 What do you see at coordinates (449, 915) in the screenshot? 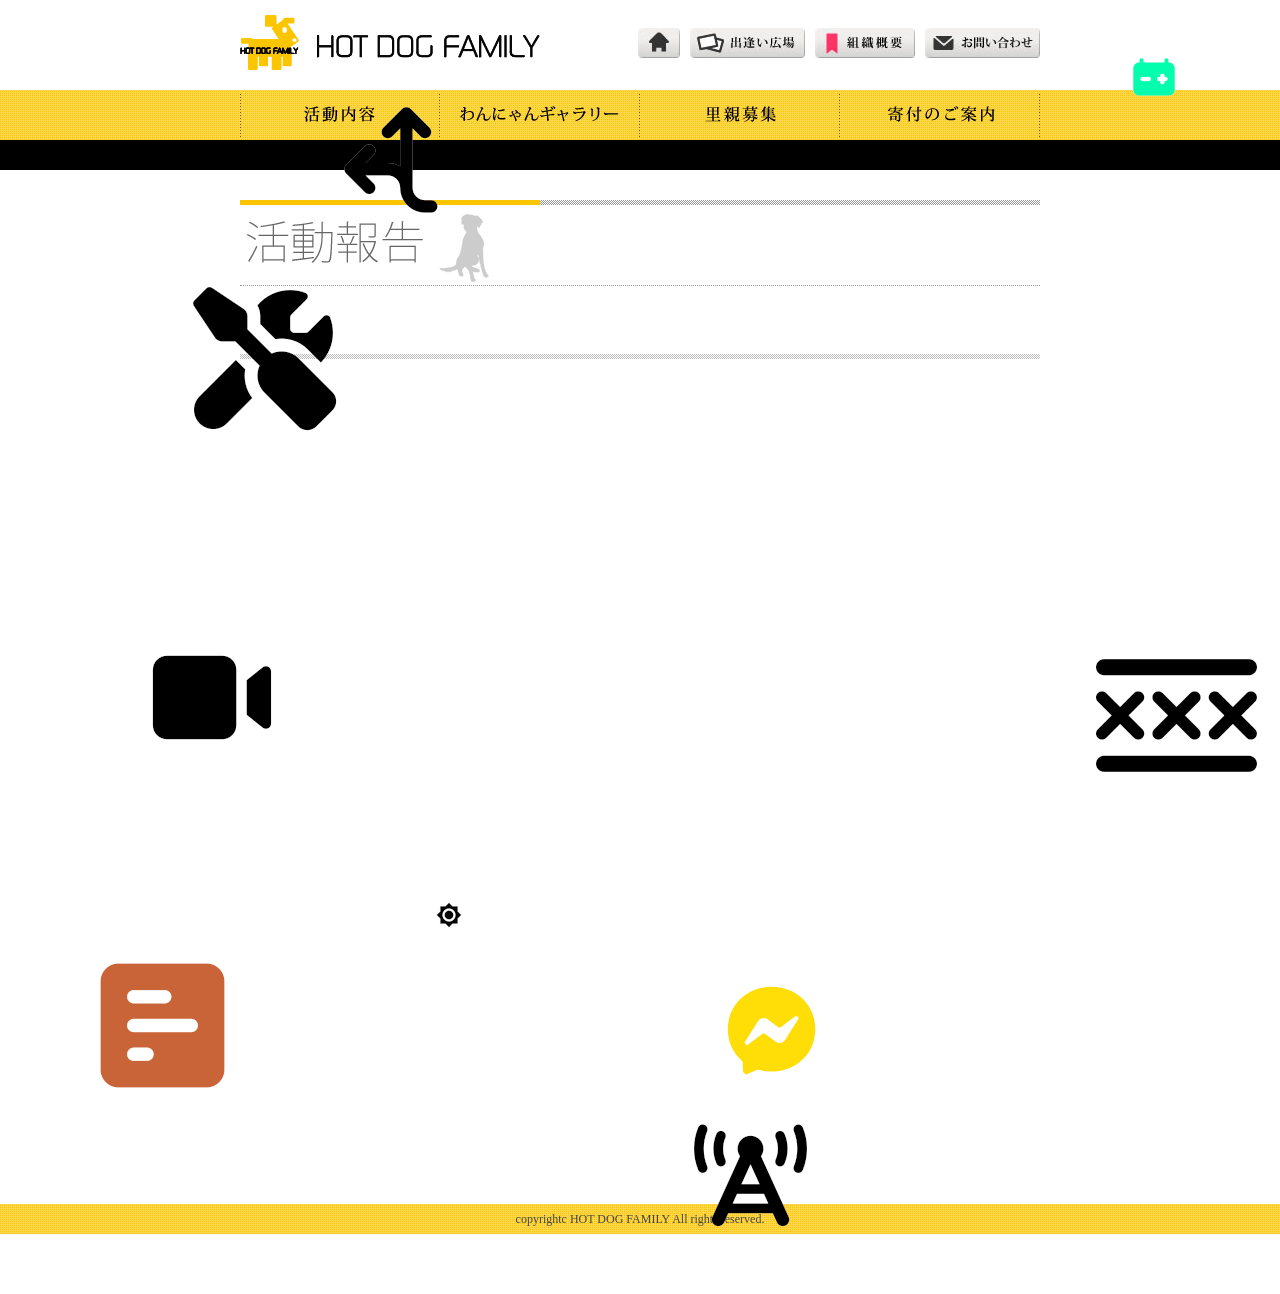
I see `adjust screen brightness` at bounding box center [449, 915].